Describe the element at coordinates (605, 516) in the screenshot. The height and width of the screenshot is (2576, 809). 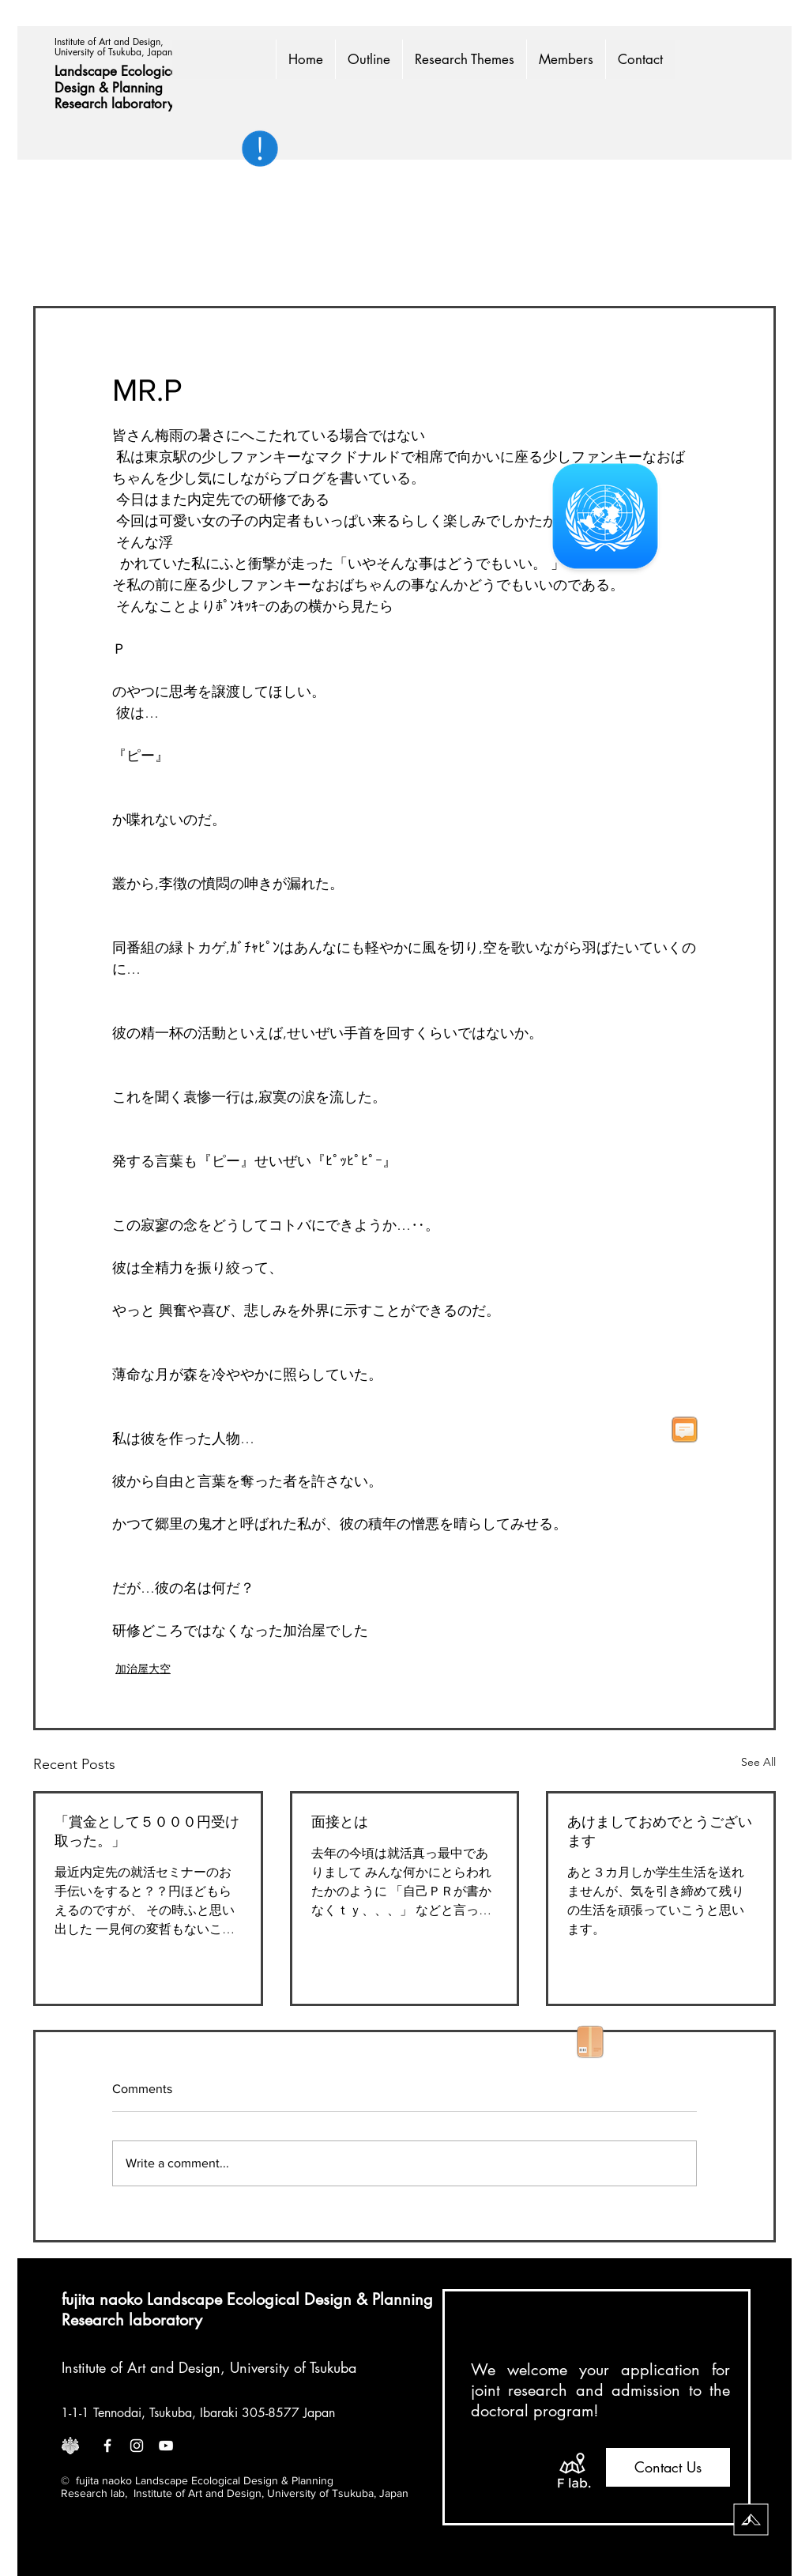
I see `open language and region settings` at that location.